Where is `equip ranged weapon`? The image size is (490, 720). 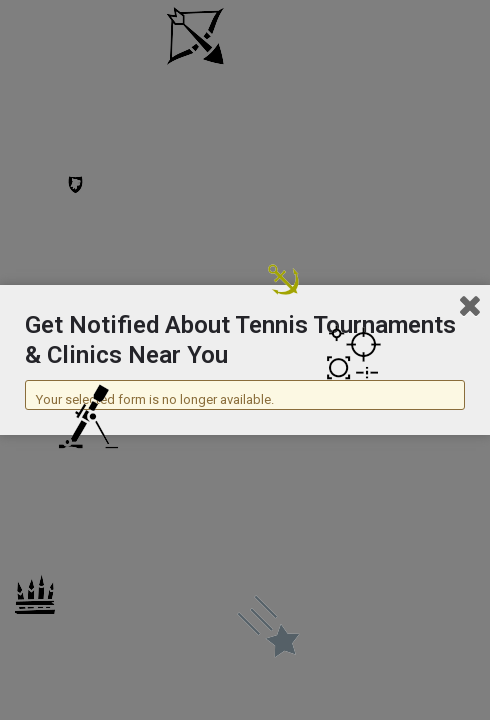
equip ranged weapon is located at coordinates (195, 36).